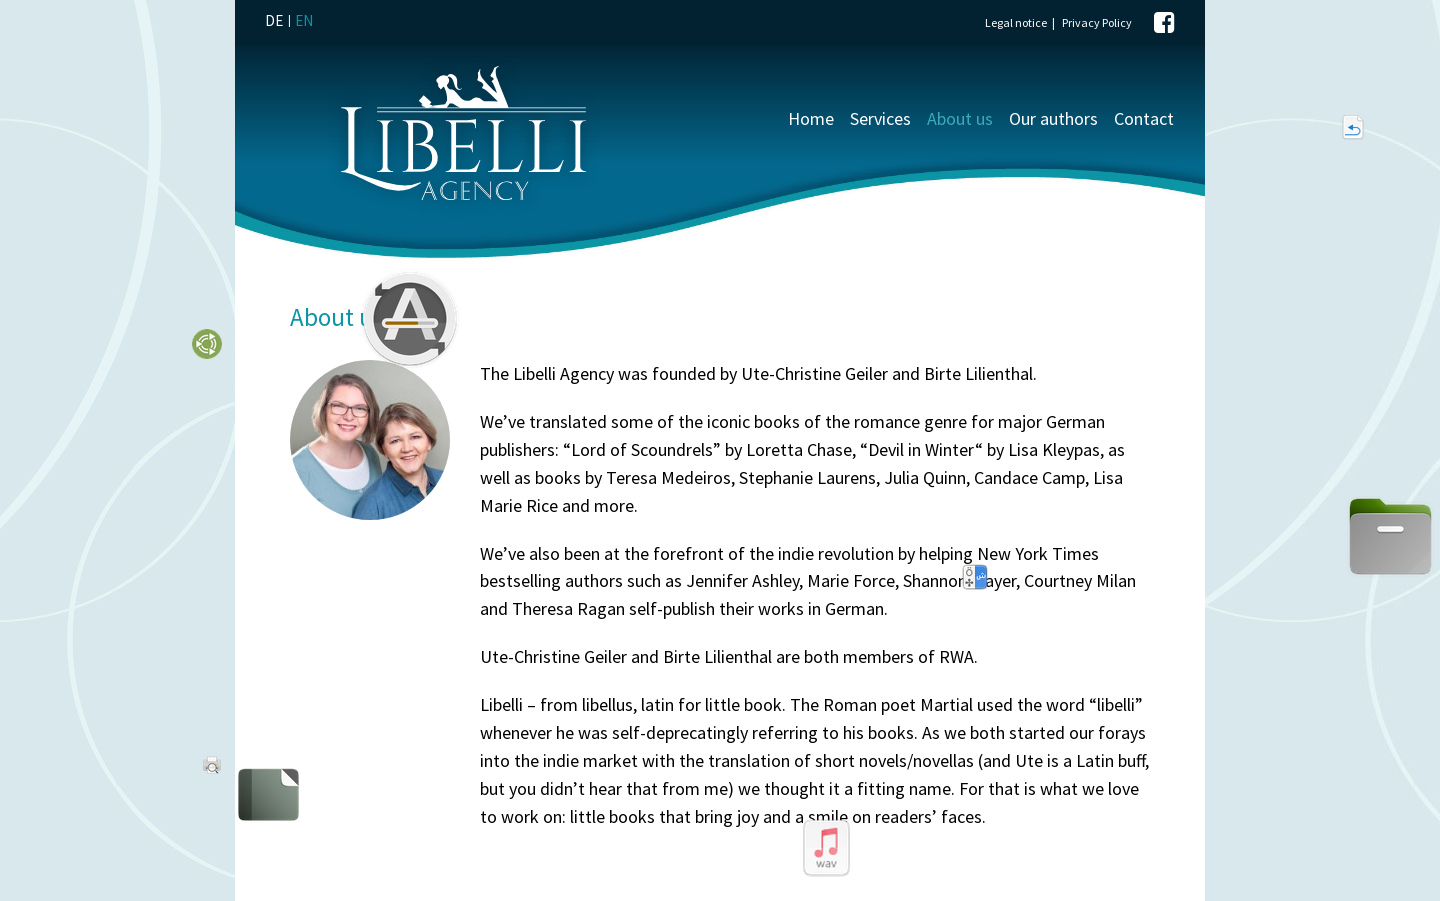  Describe the element at coordinates (268, 792) in the screenshot. I see `change desktop wallpaper` at that location.